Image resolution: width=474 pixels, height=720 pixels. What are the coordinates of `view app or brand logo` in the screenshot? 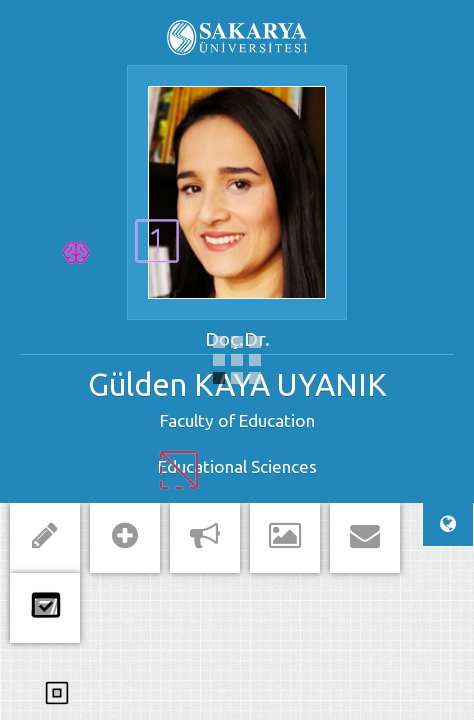 It's located at (57, 693).